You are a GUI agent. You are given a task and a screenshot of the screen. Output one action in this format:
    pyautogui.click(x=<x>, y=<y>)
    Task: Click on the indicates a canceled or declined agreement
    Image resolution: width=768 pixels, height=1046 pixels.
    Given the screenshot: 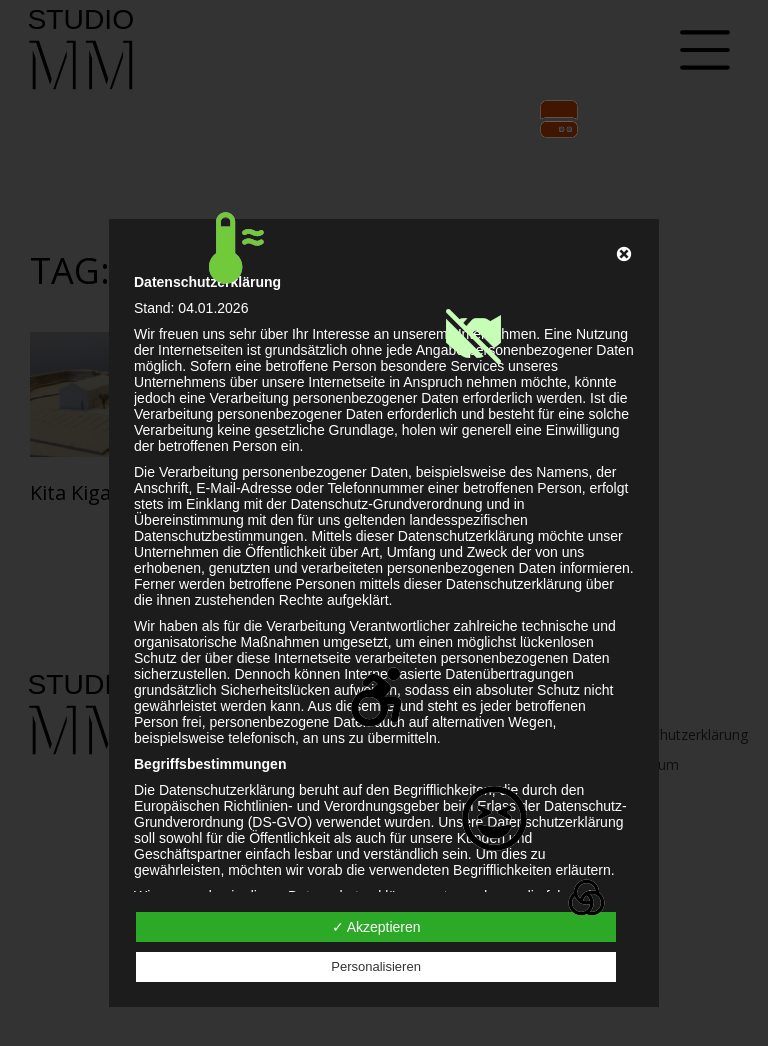 What is the action you would take?
    pyautogui.click(x=473, y=336)
    